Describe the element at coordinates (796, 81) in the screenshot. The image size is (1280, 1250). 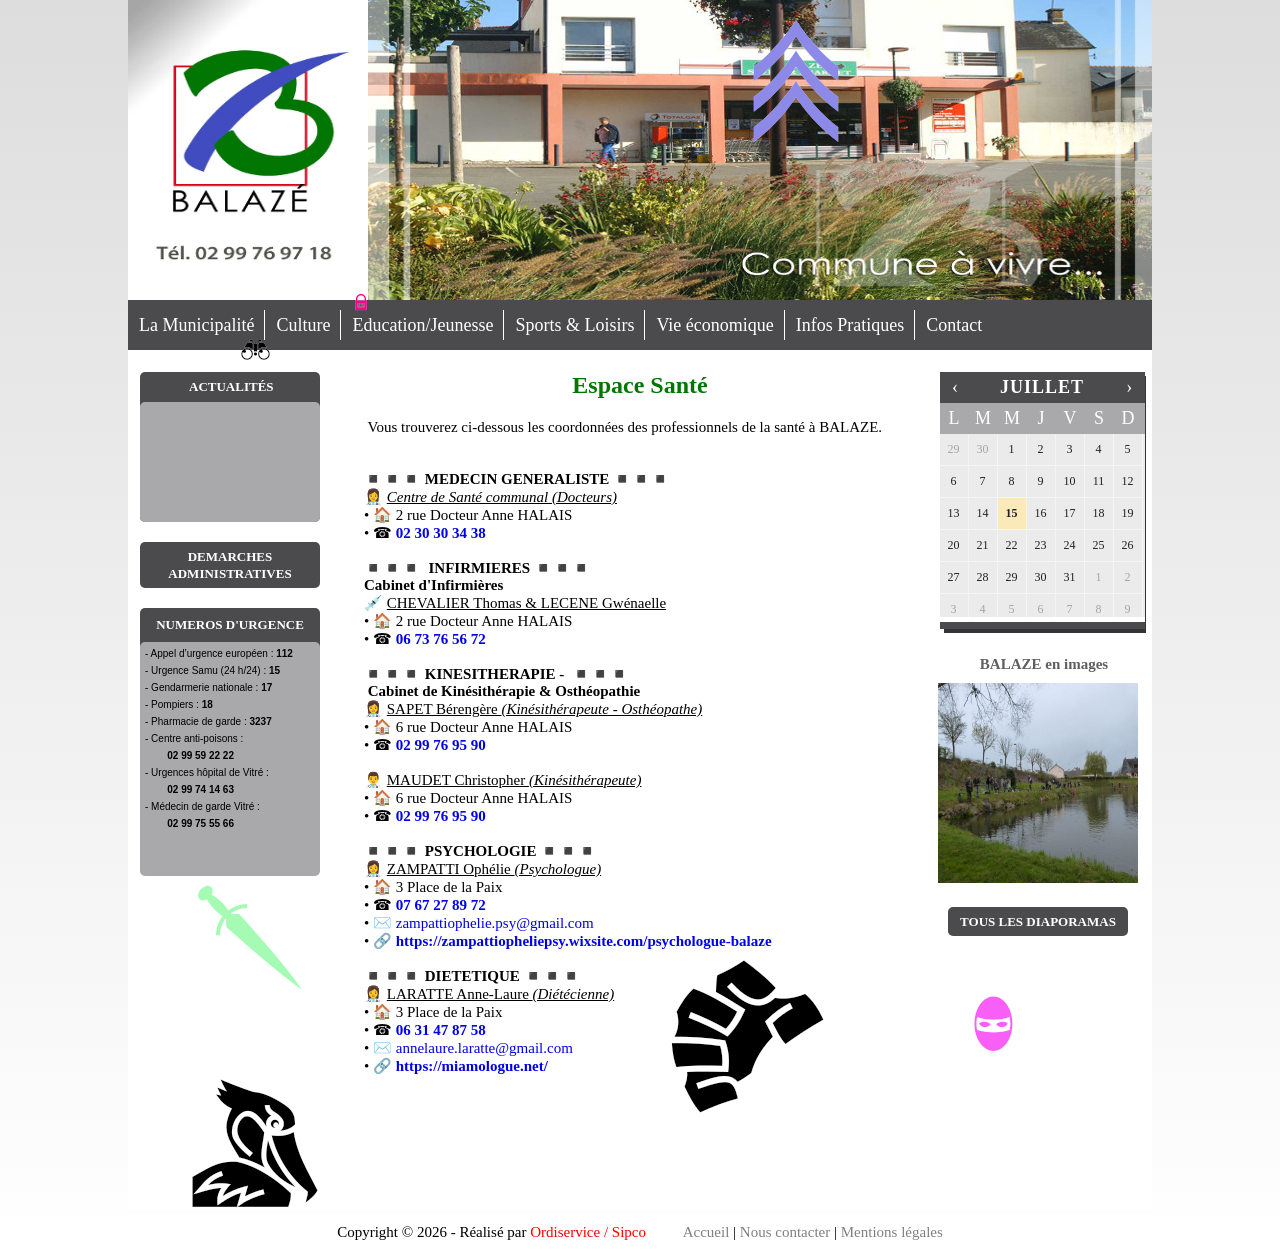
I see `indicates sergeant rank or military status` at that location.